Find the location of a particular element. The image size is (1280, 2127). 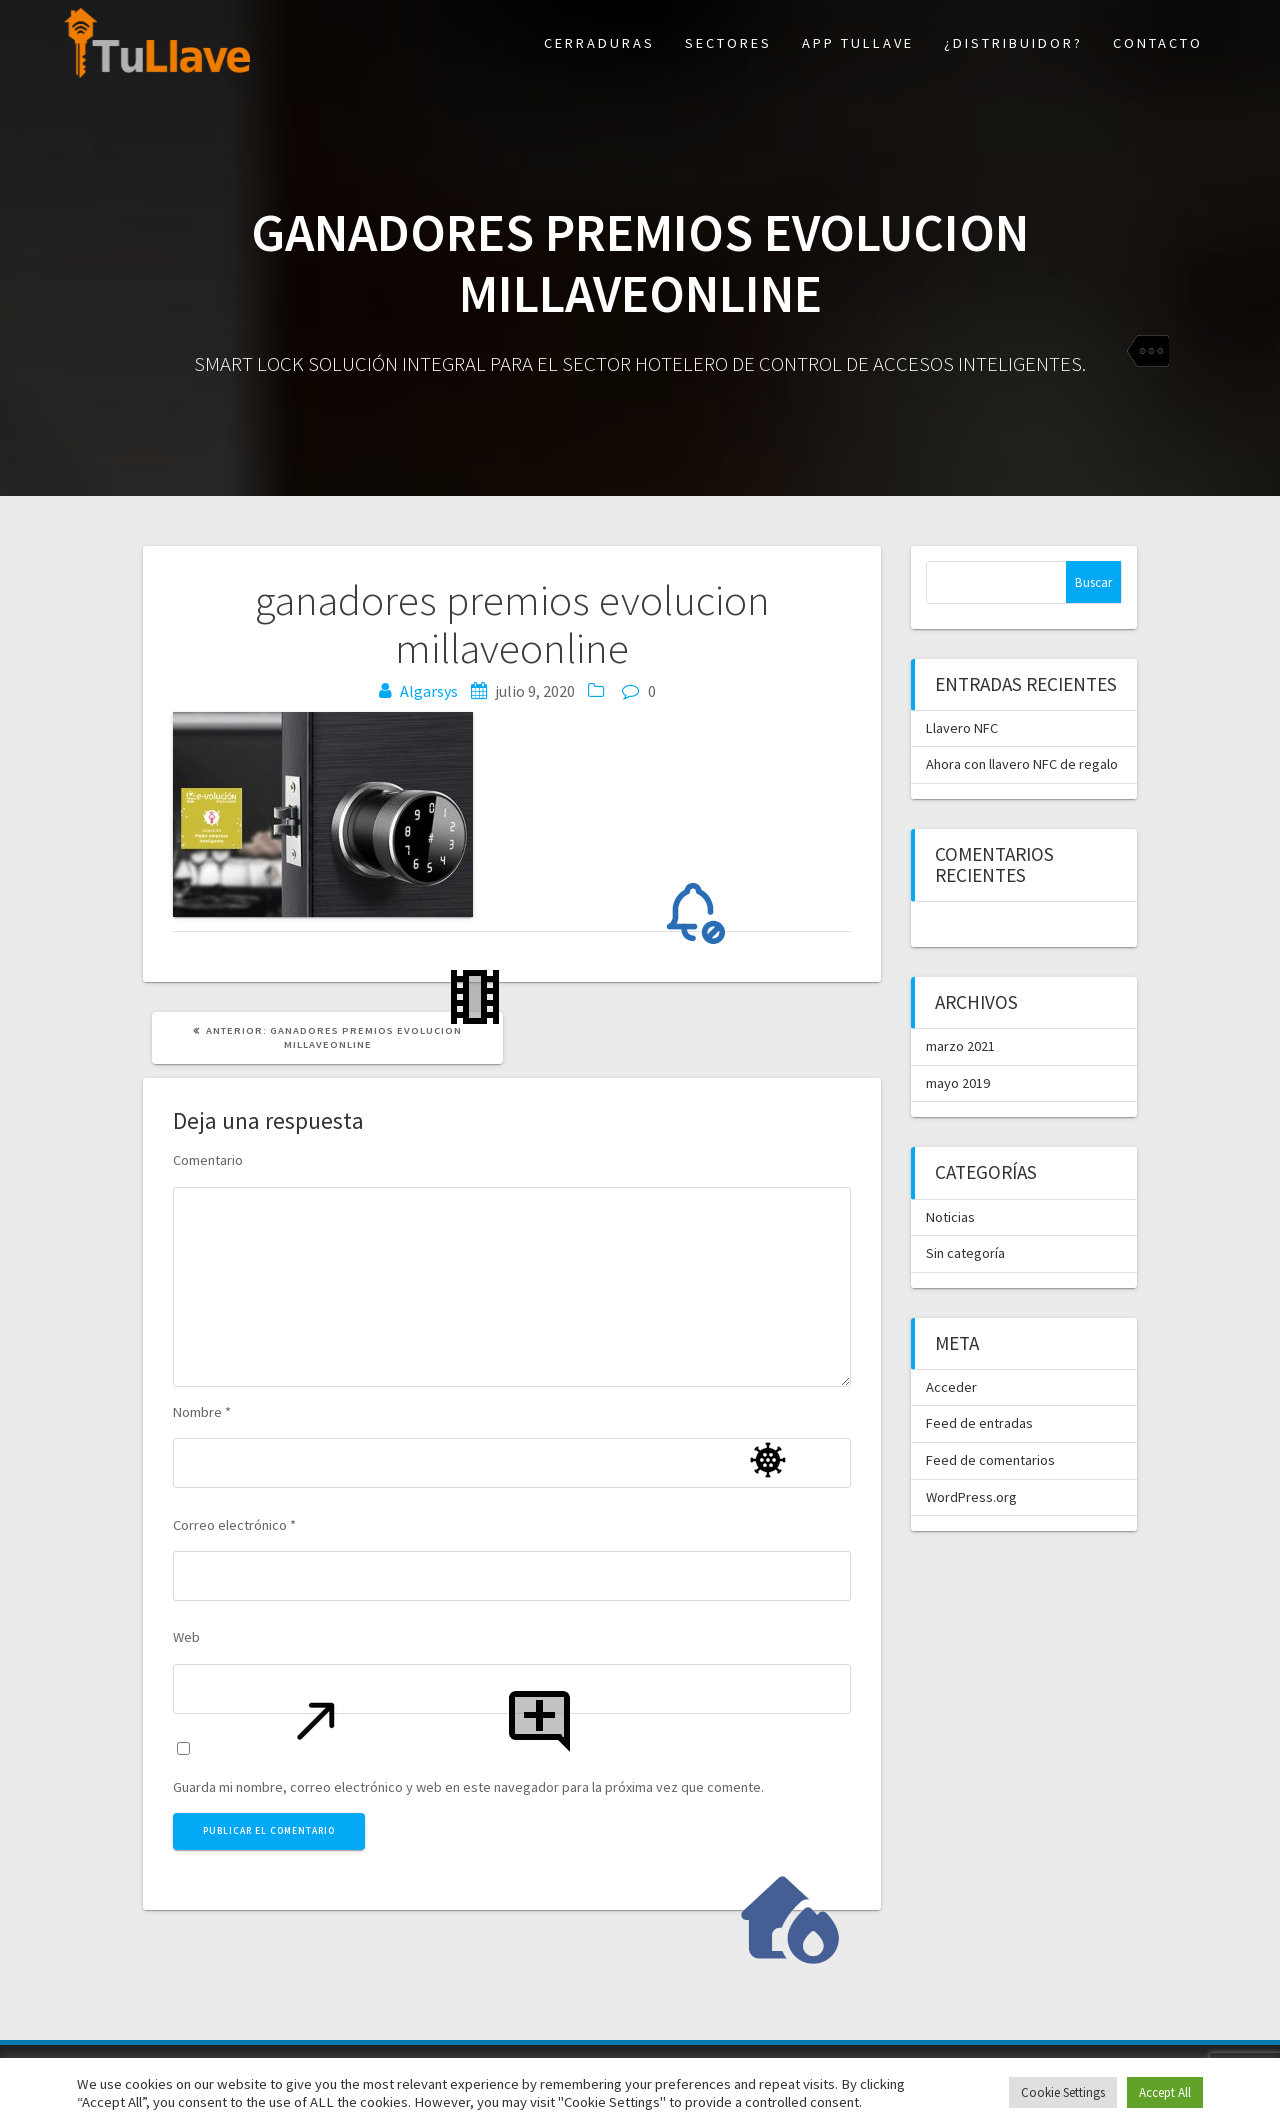

report a fire emergency at a residence is located at coordinates (787, 1917).